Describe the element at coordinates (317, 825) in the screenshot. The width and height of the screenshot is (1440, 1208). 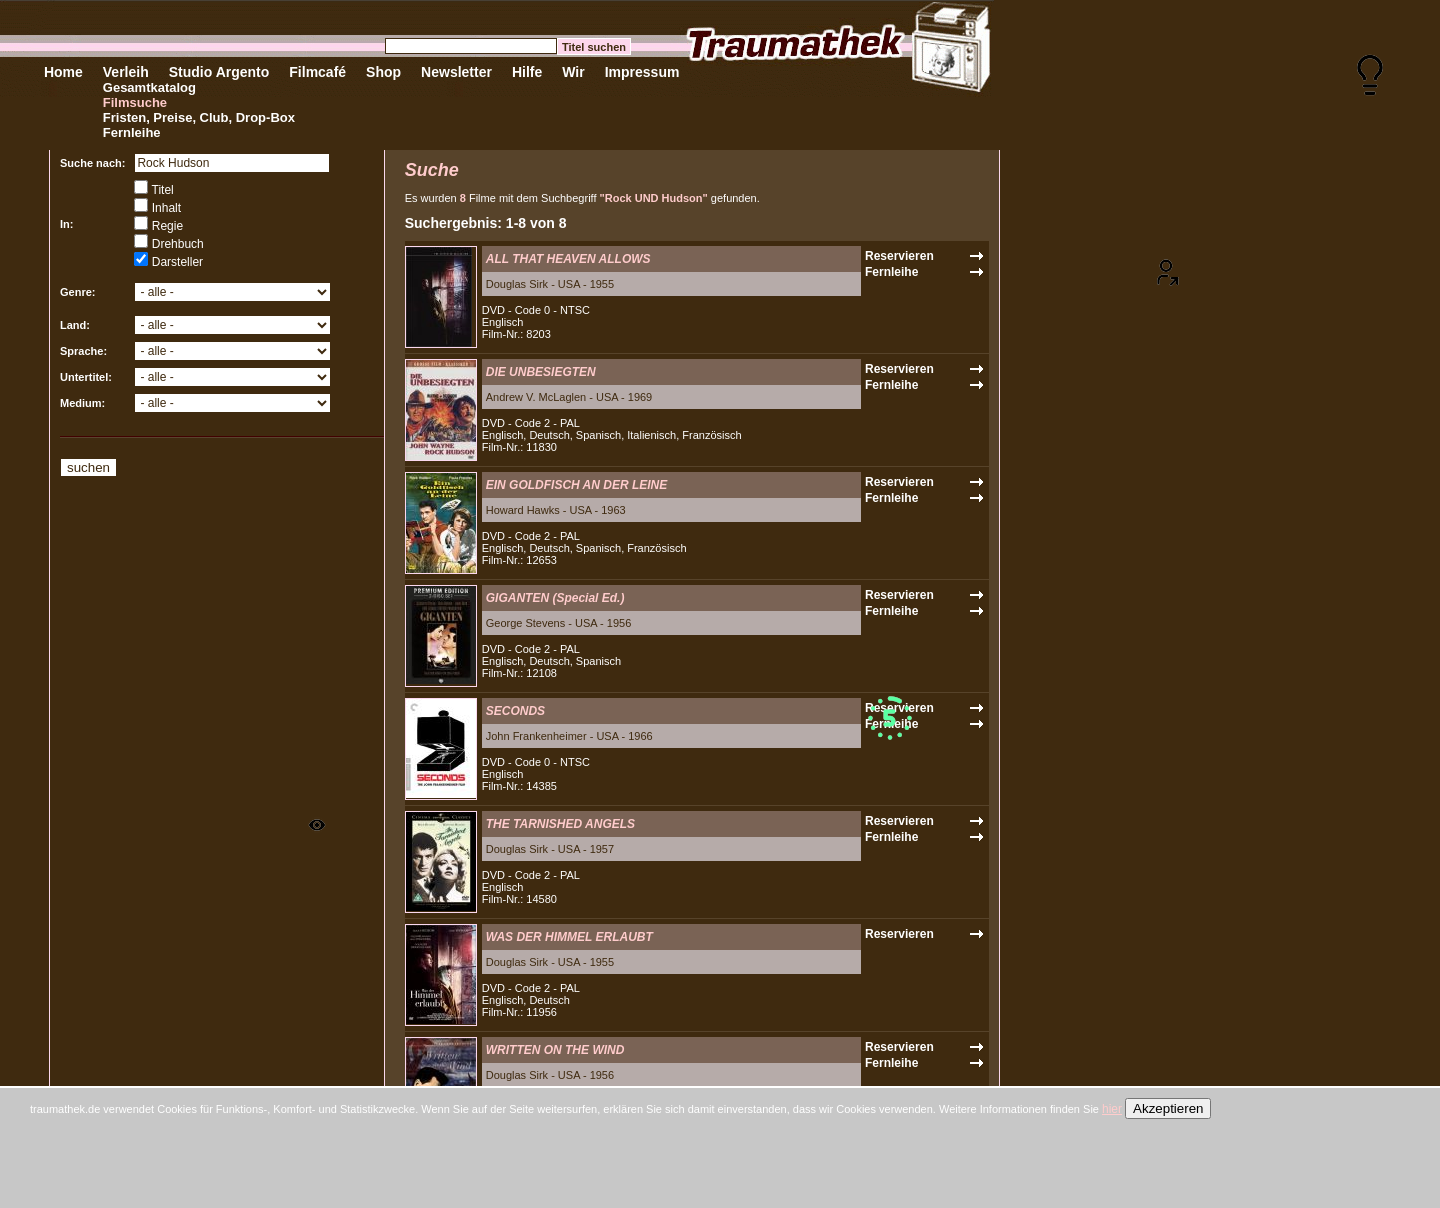
I see `view or preview content` at that location.